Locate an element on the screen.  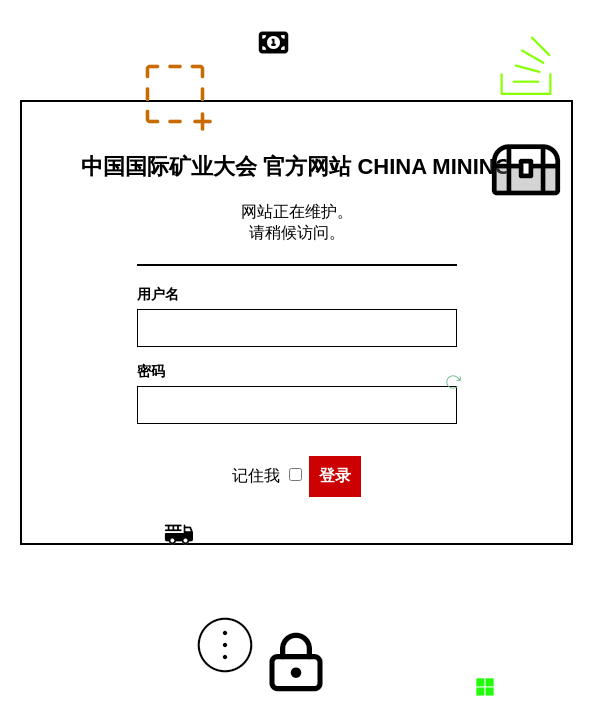
indicates a locked or secured item is located at coordinates (296, 662).